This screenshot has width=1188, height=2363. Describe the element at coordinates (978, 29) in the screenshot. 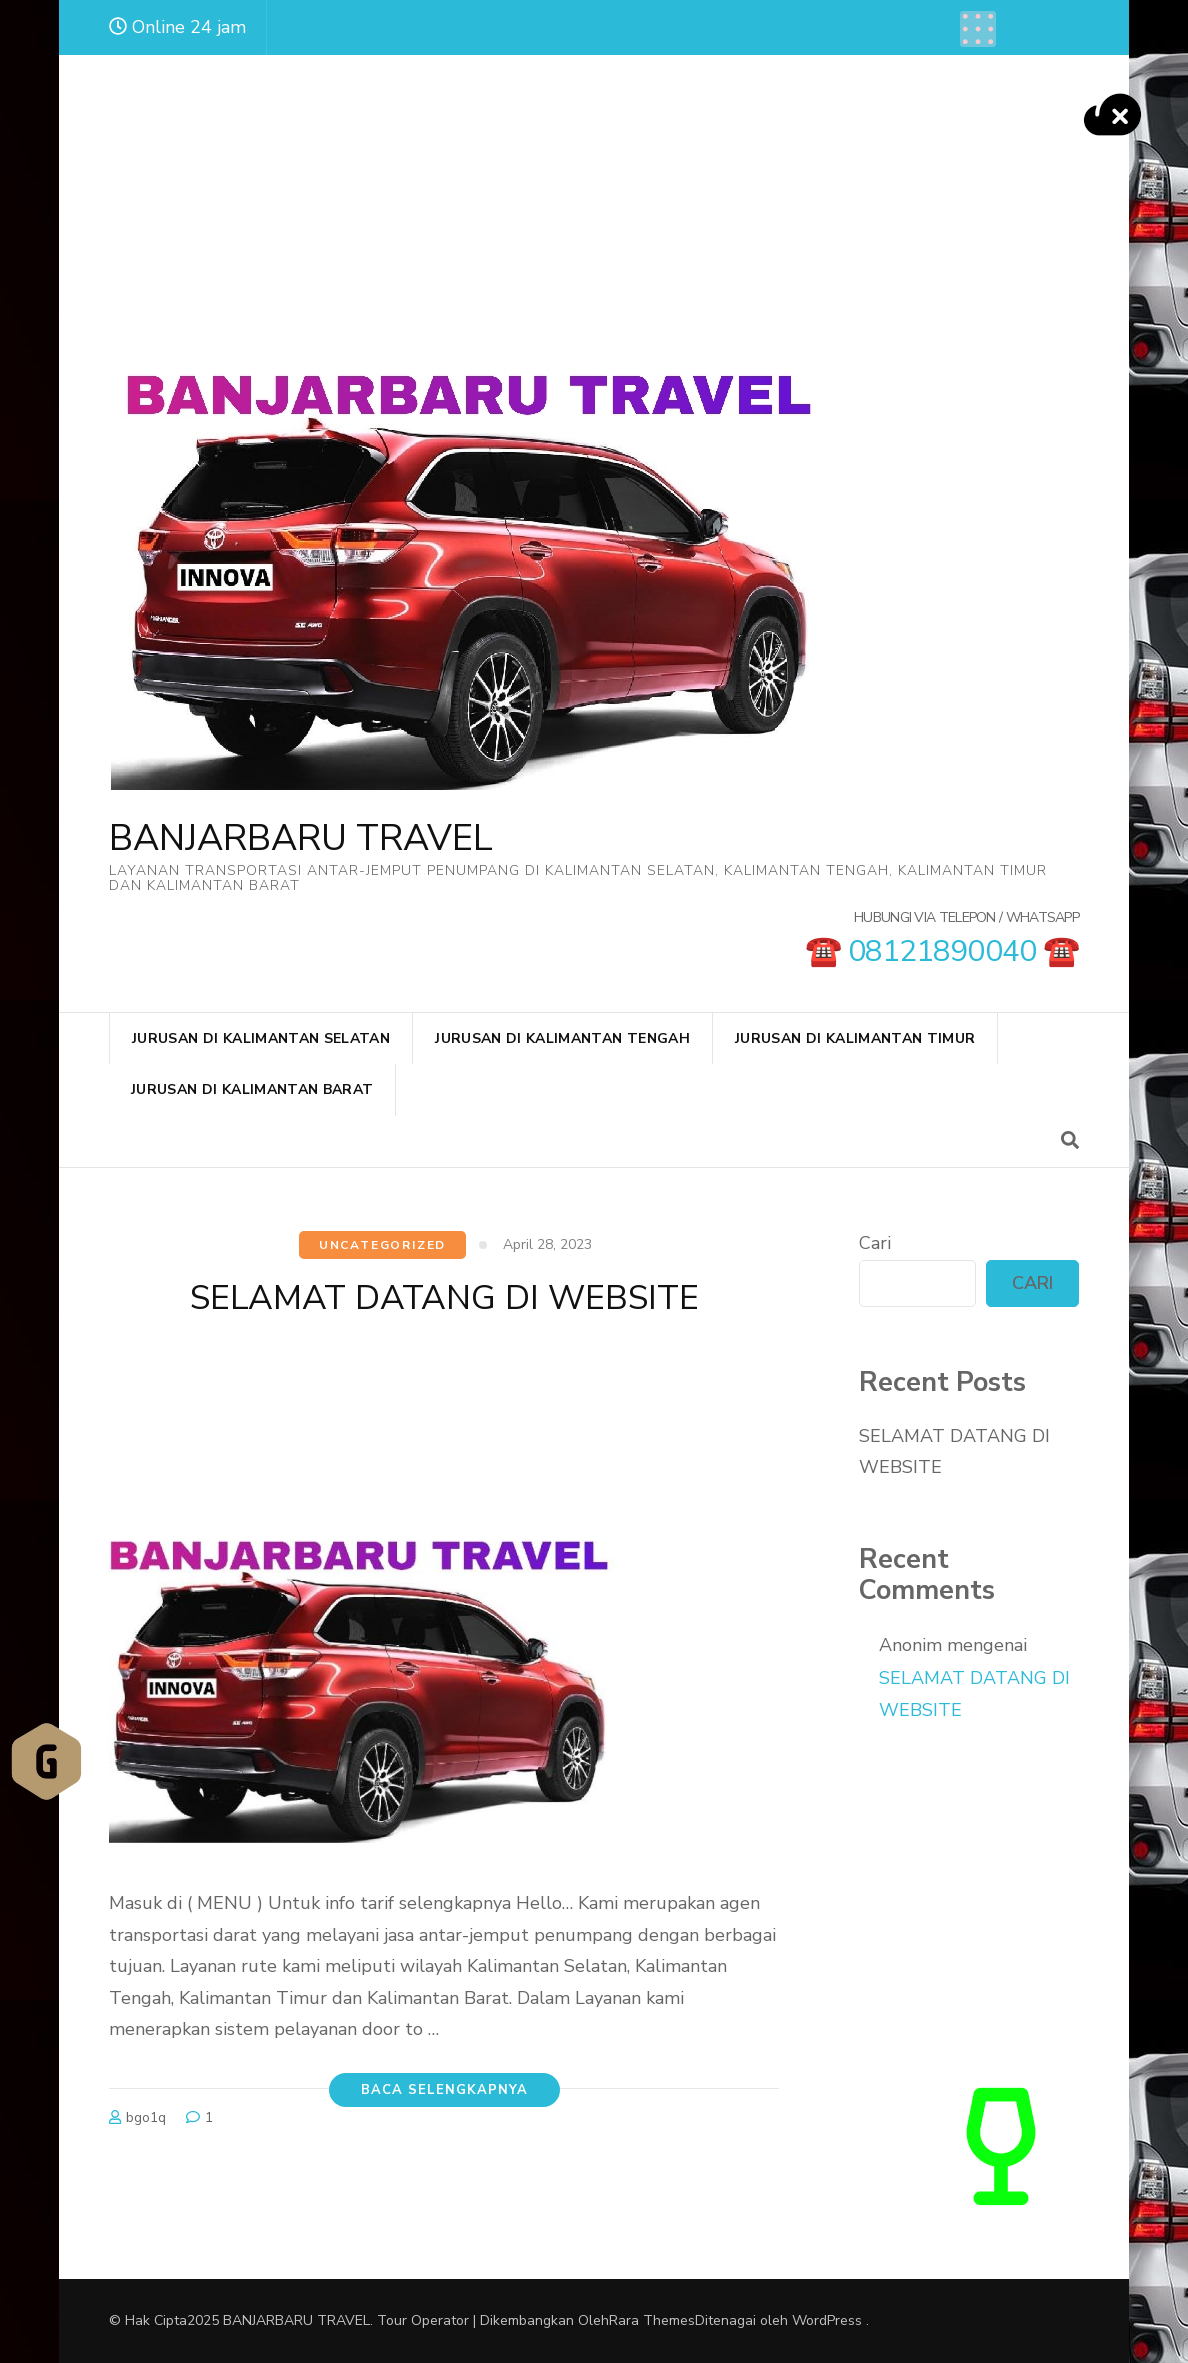

I see `open app drawer or launcher` at that location.